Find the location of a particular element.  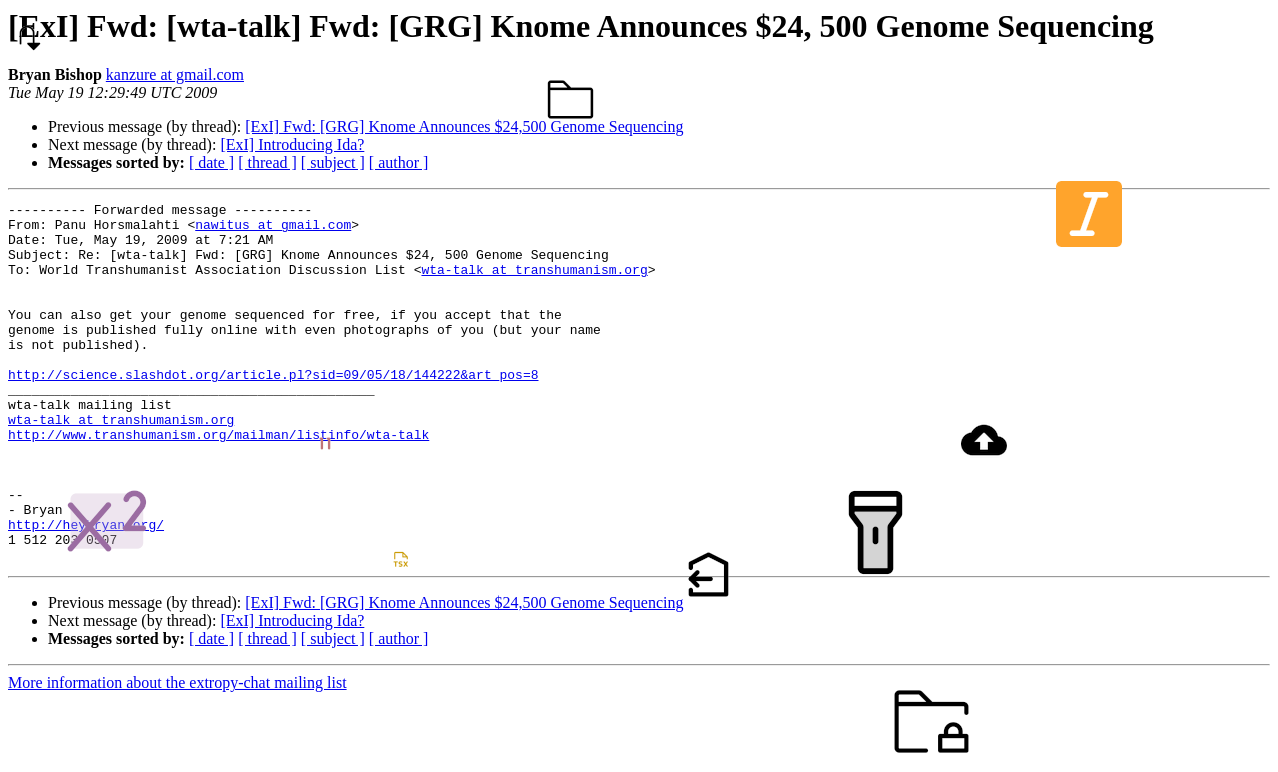

open folder to view files is located at coordinates (570, 99).